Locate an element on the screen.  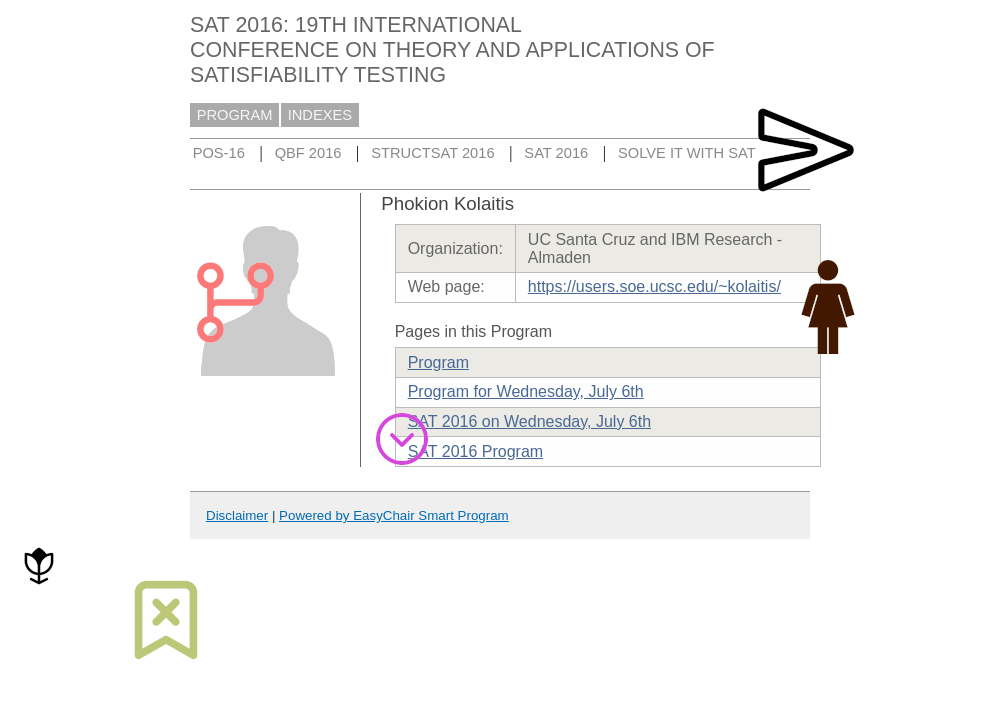
access garden or plant-related features is located at coordinates (39, 566).